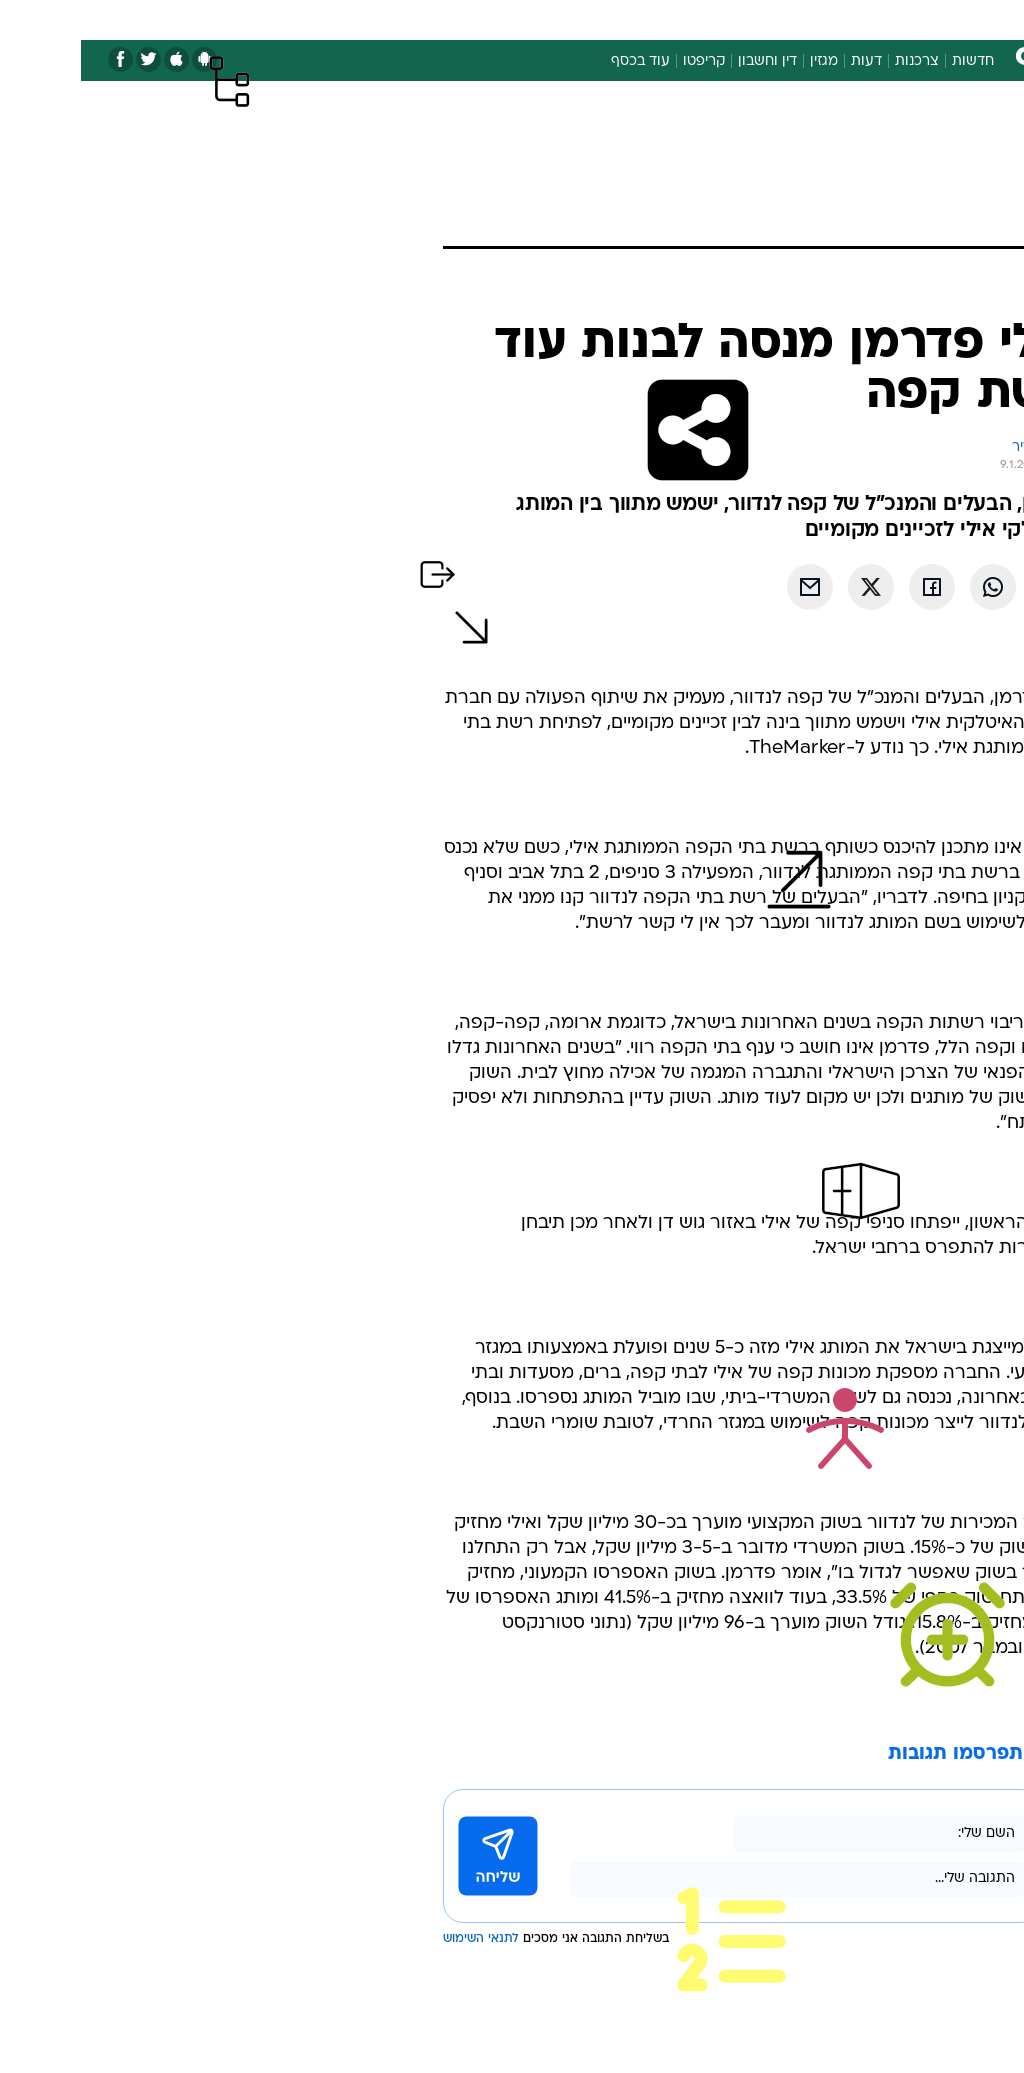 This screenshot has height=2073, width=1024. Describe the element at coordinates (698, 430) in the screenshot. I see `share content to social media or other apps` at that location.